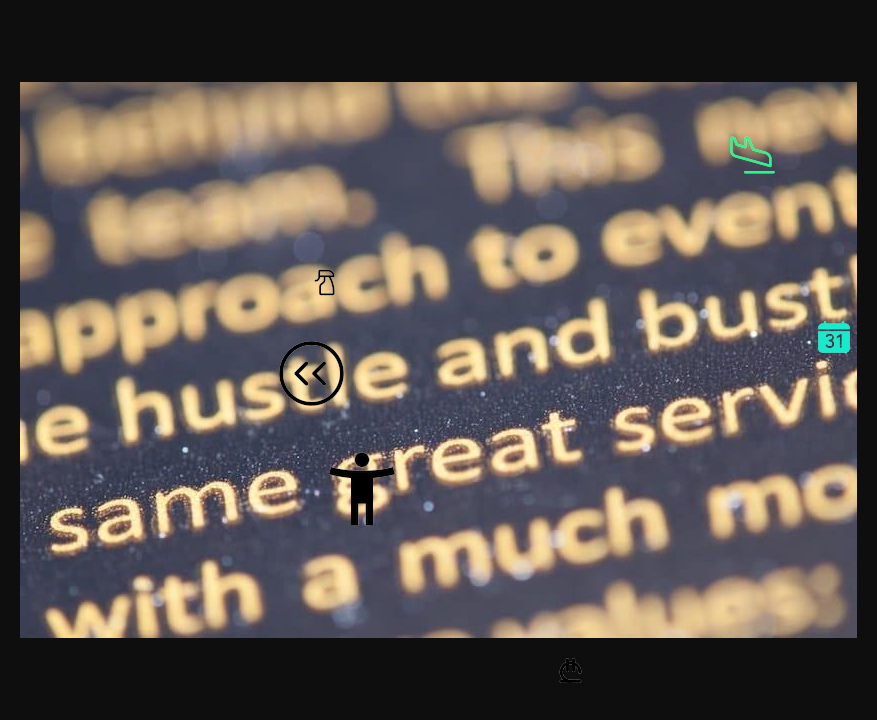 The height and width of the screenshot is (720, 877). I want to click on indicates flight arrival or landing status, so click(750, 155).